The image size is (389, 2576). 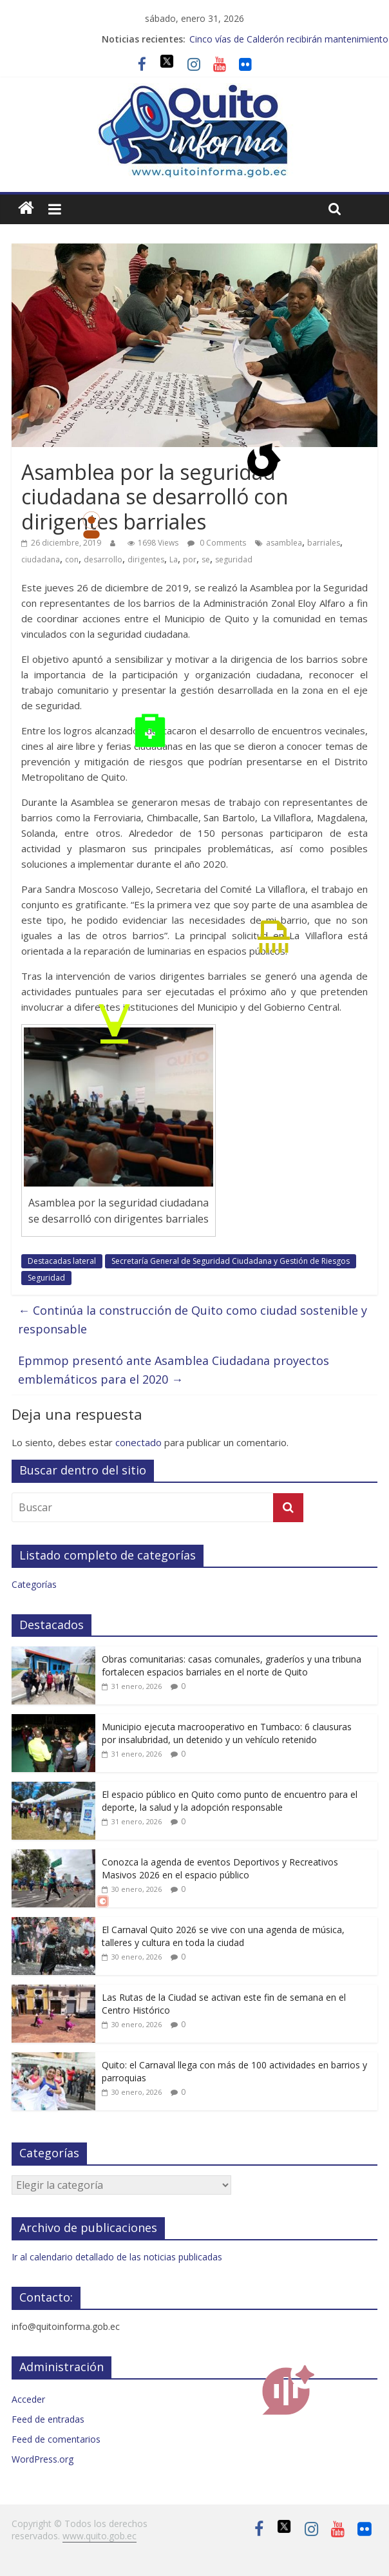 What do you see at coordinates (264, 460) in the screenshot?
I see `visit the Headphone Zone website or store` at bounding box center [264, 460].